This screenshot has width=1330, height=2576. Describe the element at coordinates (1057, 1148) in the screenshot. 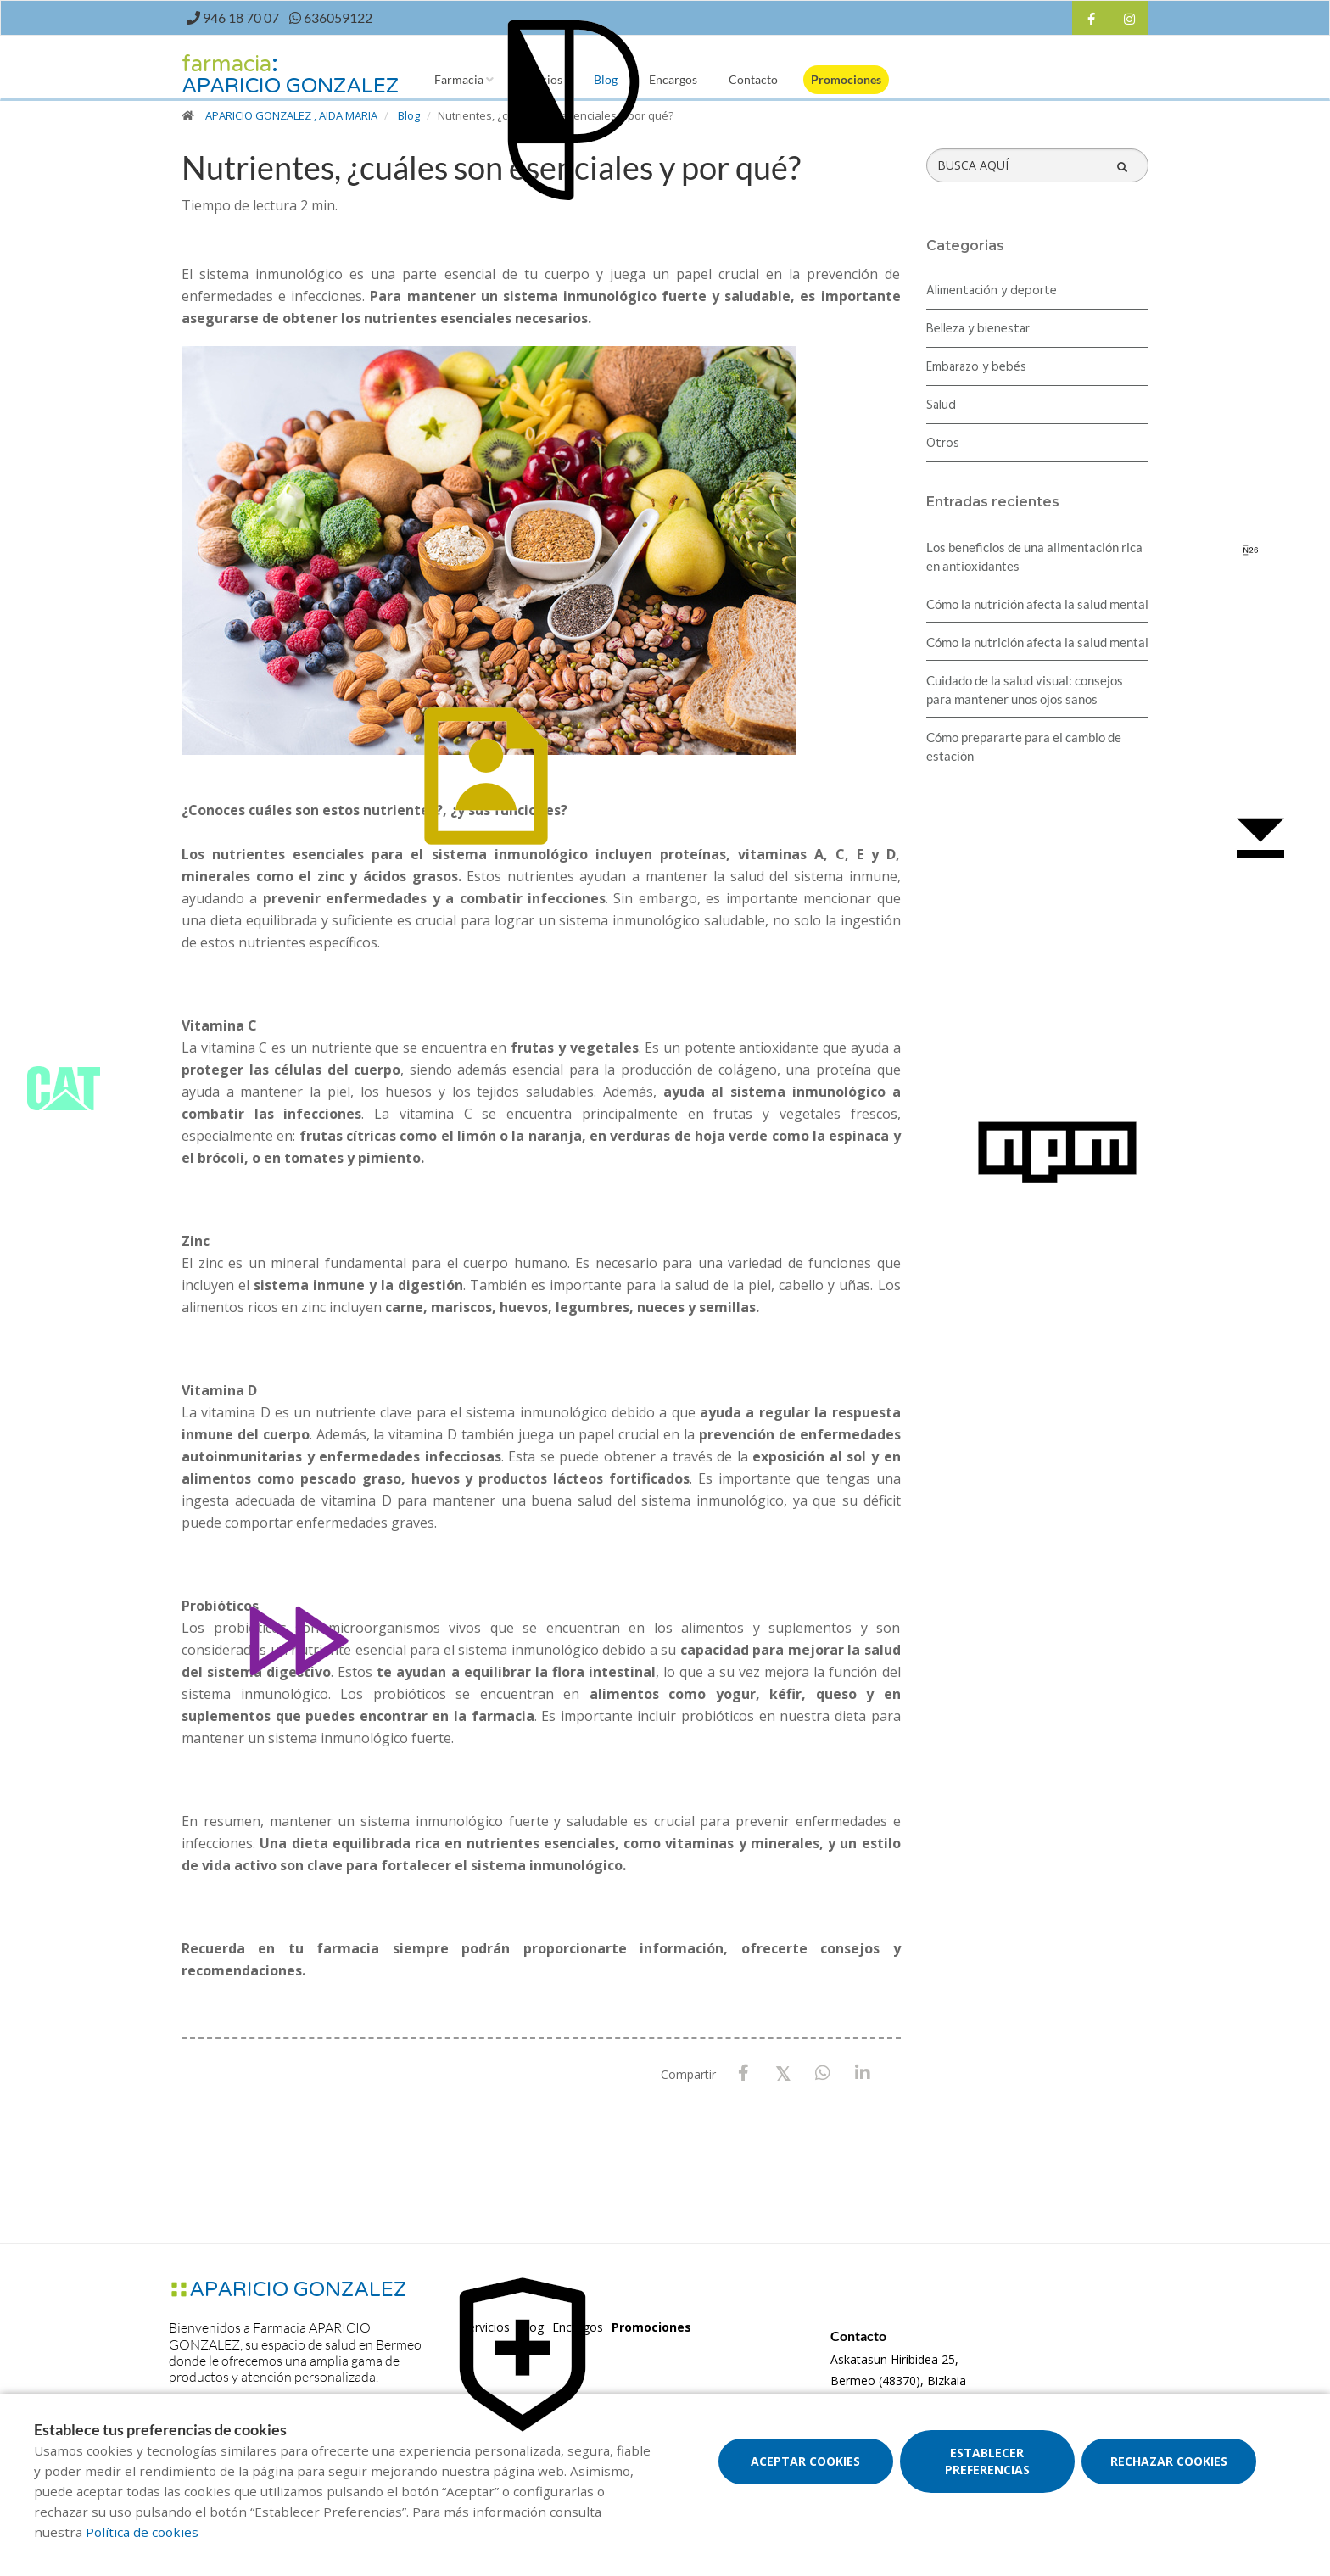

I see `npm package manager logo` at that location.